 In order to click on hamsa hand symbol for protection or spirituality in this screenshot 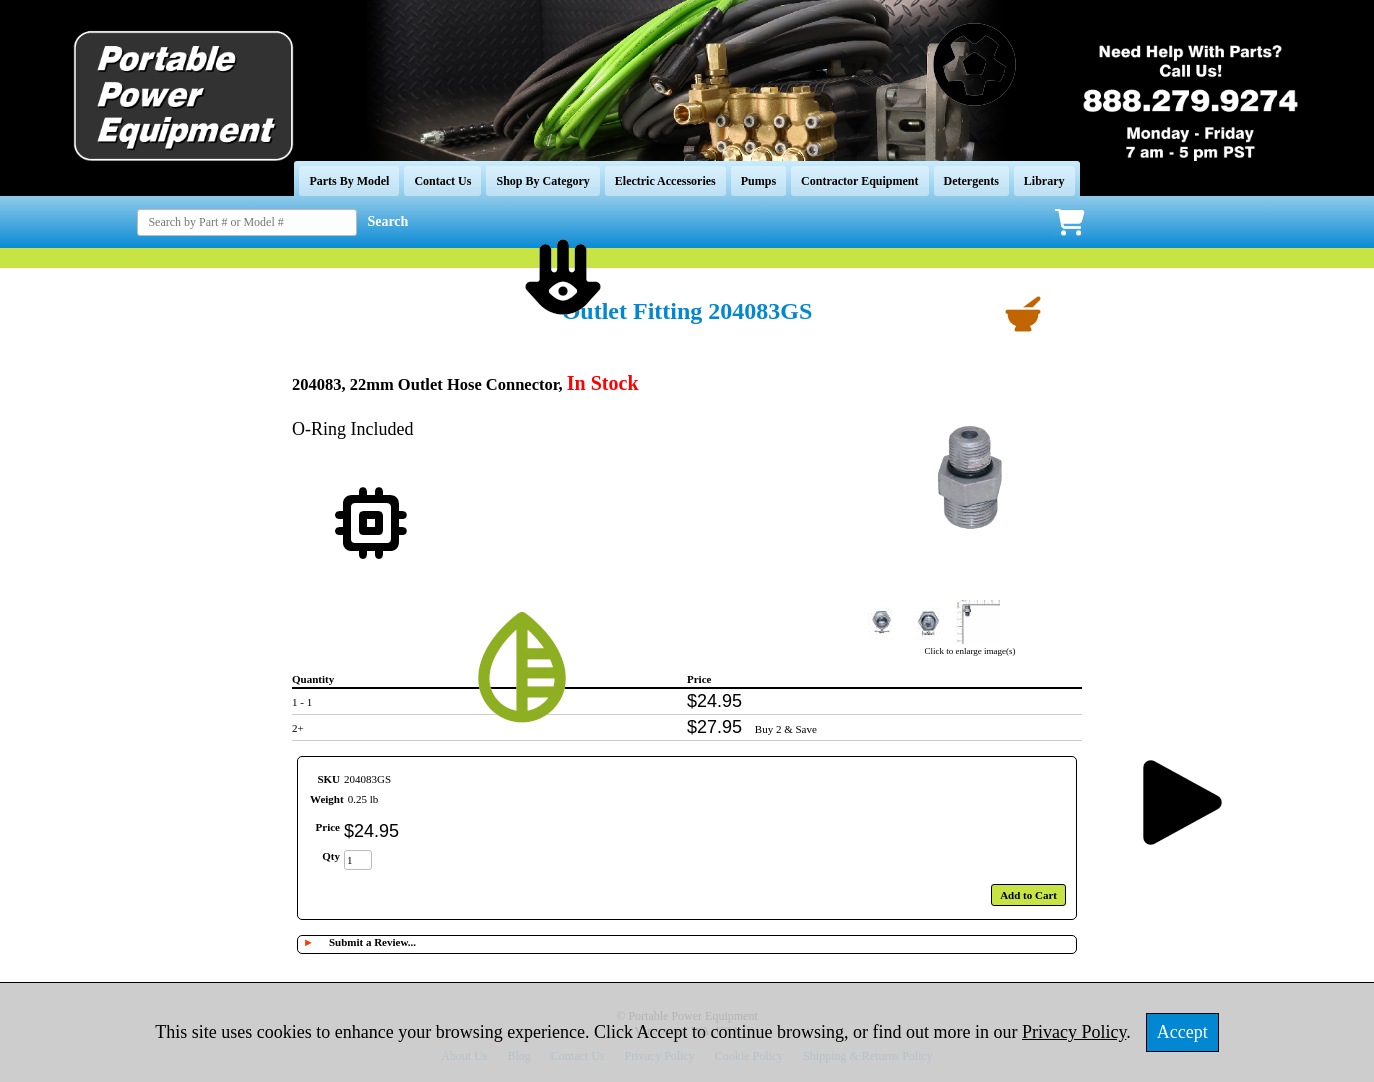, I will do `click(563, 277)`.